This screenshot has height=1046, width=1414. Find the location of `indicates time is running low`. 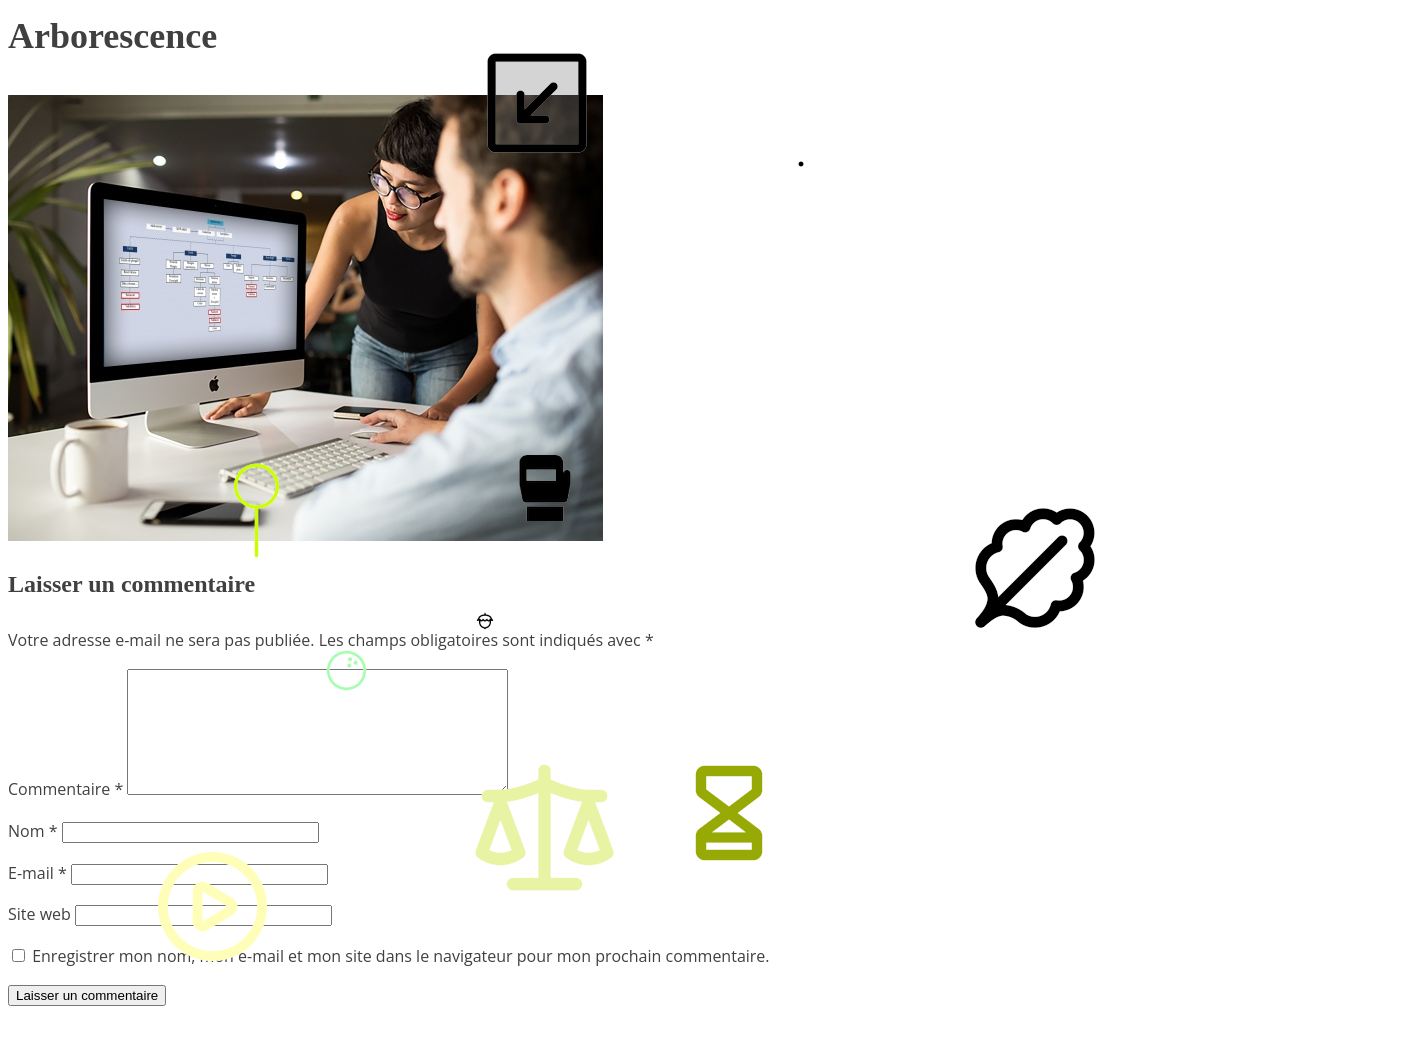

indicates time is running low is located at coordinates (729, 813).